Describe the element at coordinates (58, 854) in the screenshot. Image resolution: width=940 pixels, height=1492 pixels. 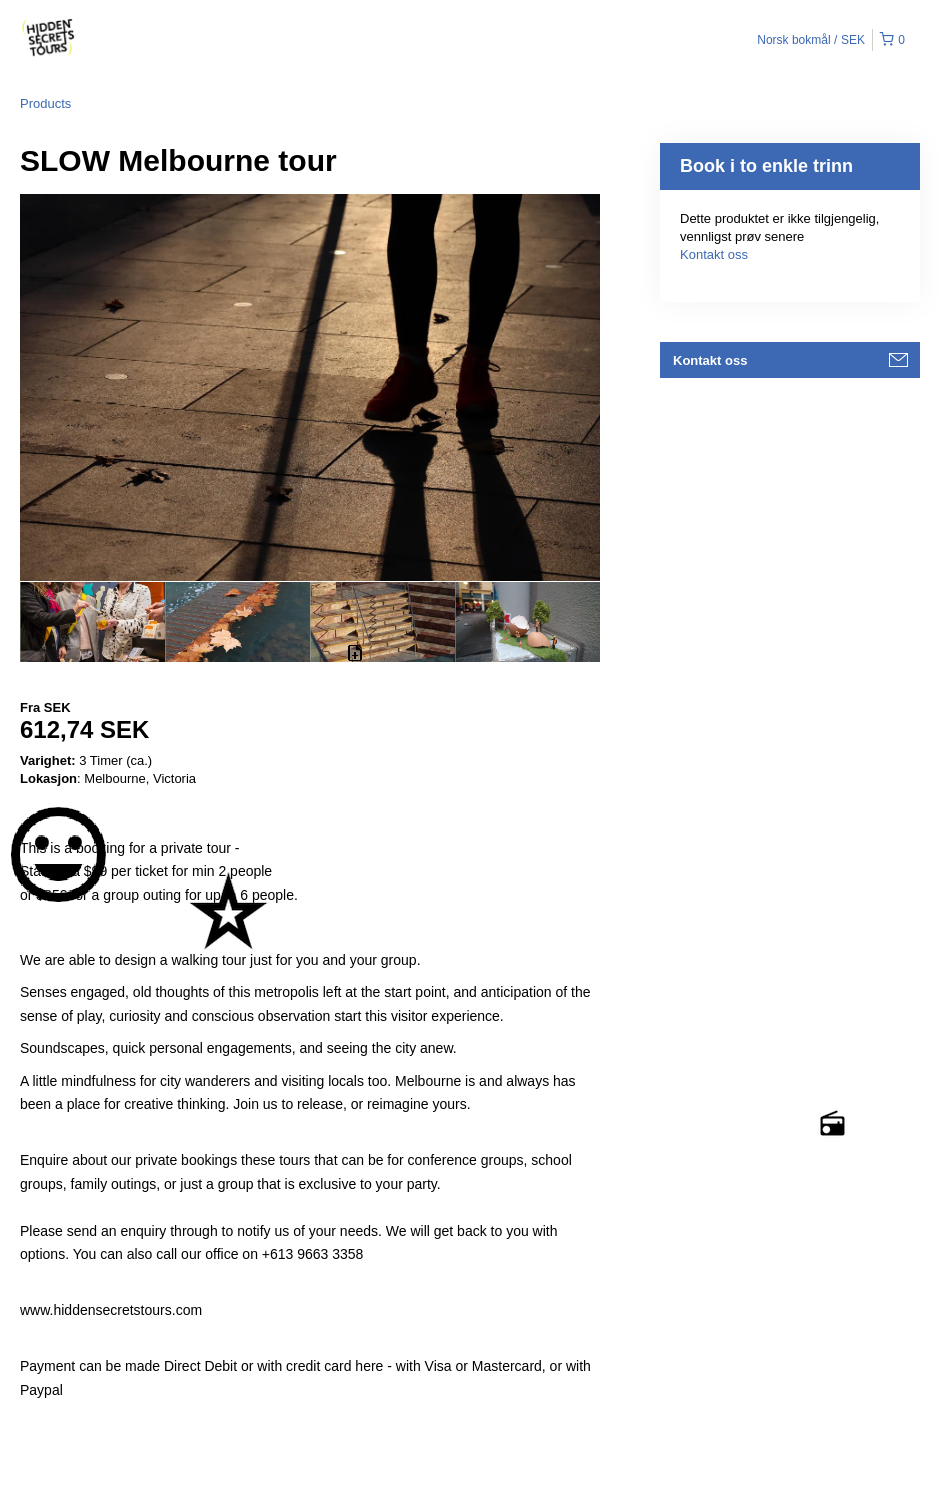
I see `set your mood or status` at that location.